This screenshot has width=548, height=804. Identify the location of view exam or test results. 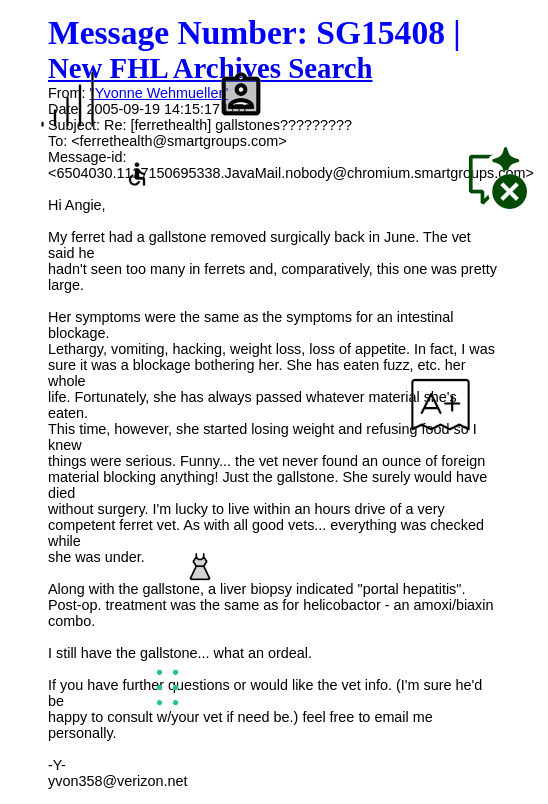
(440, 403).